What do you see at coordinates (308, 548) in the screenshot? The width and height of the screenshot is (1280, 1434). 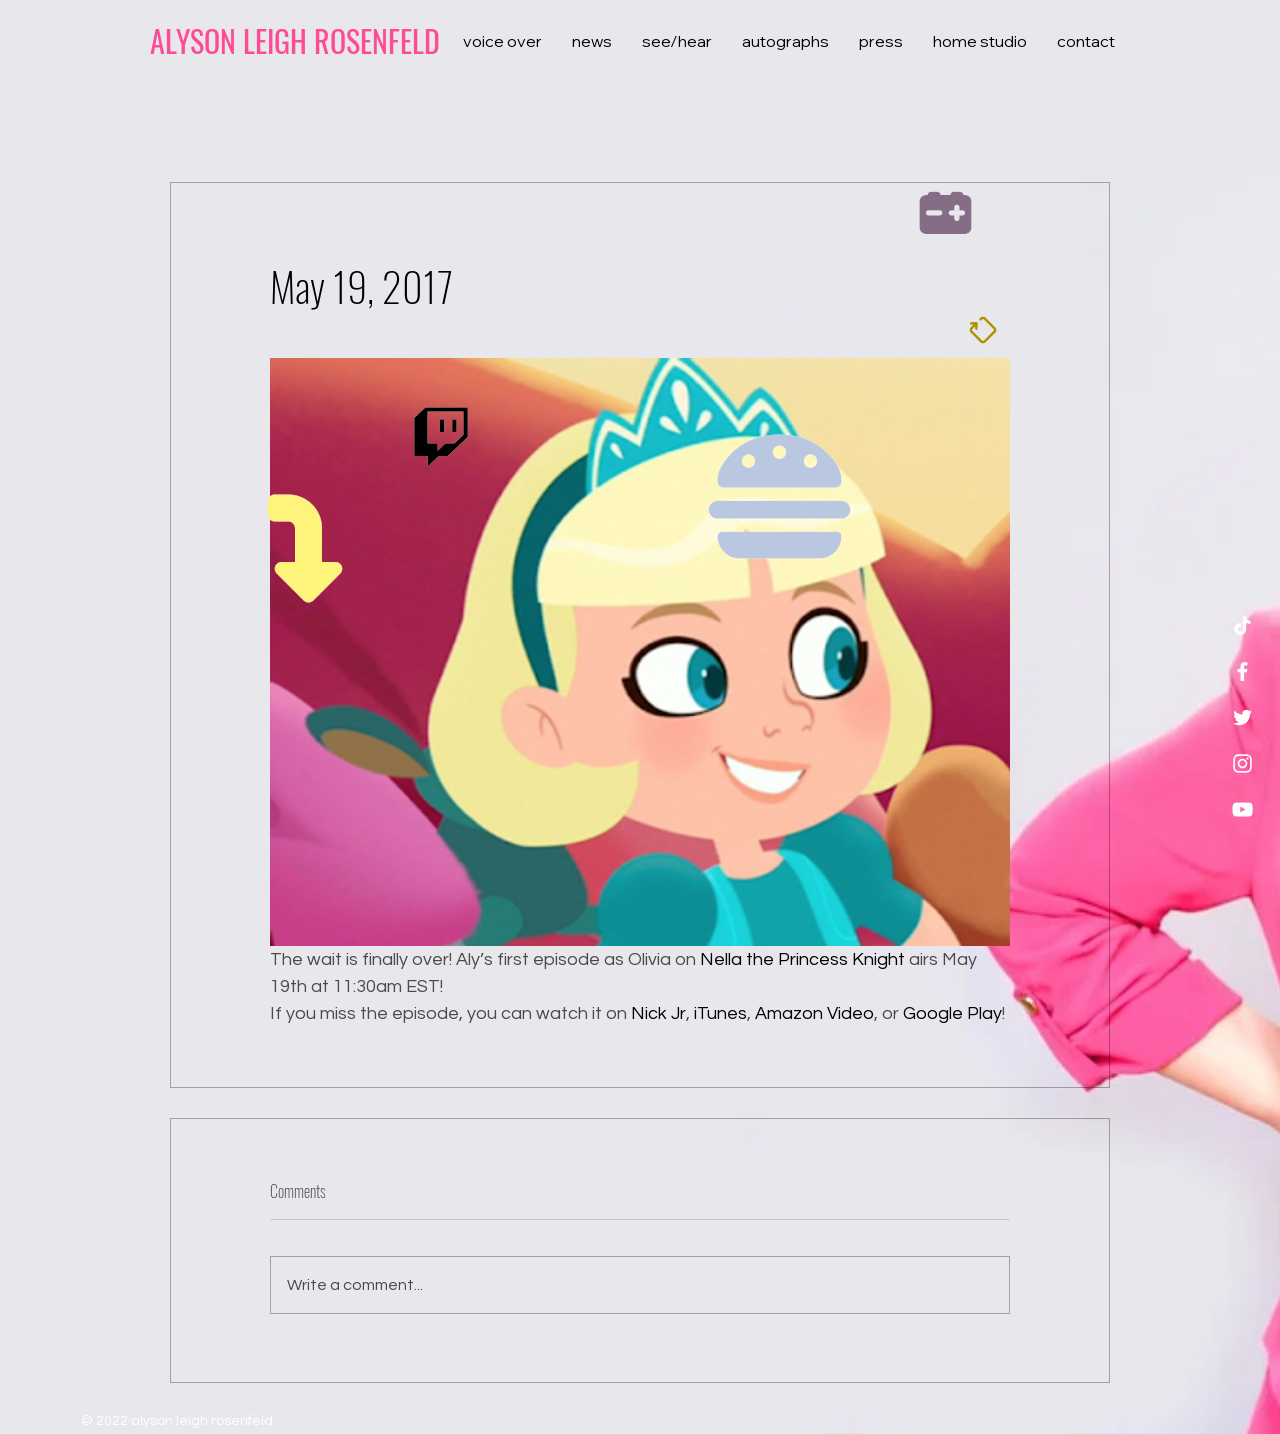 I see `navigate to the next item below` at bounding box center [308, 548].